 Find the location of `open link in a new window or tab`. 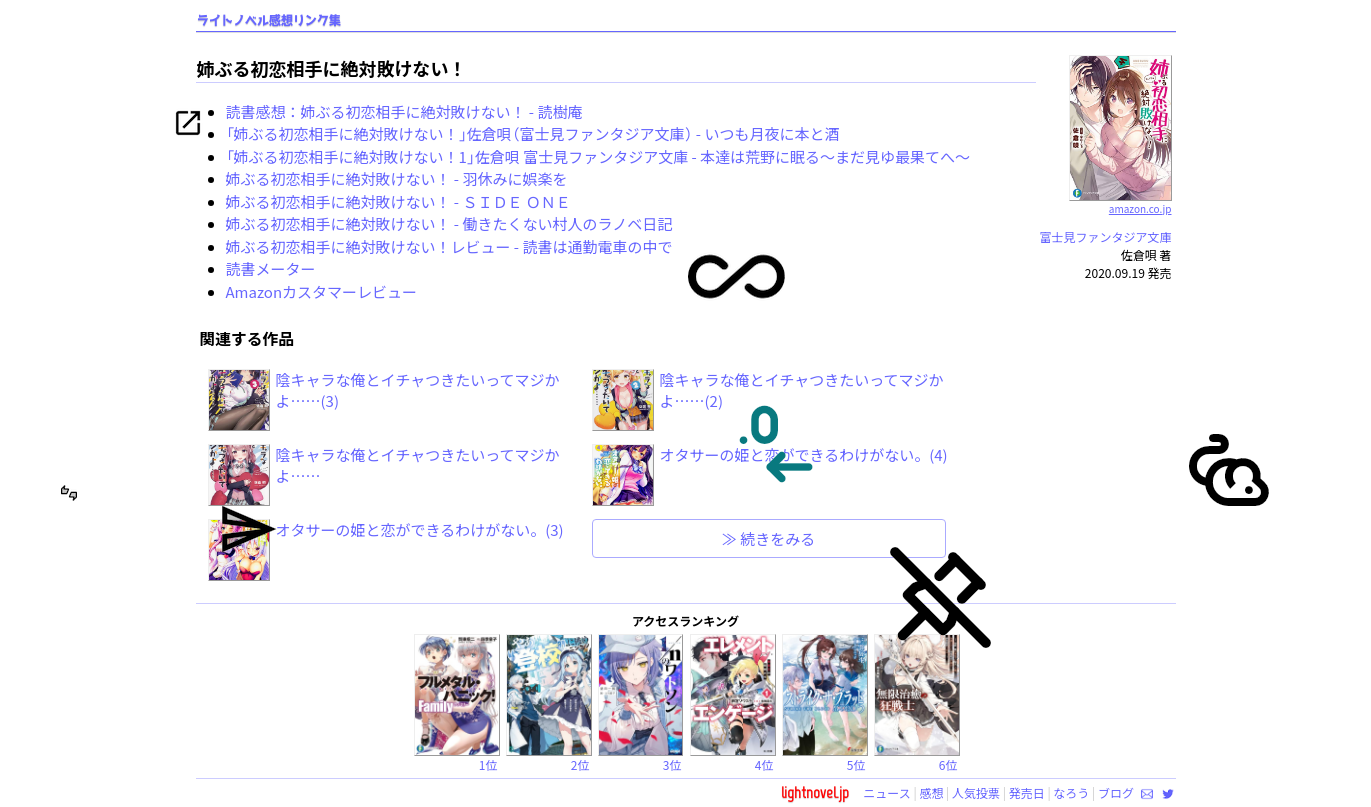

open link in a new window or tab is located at coordinates (188, 123).